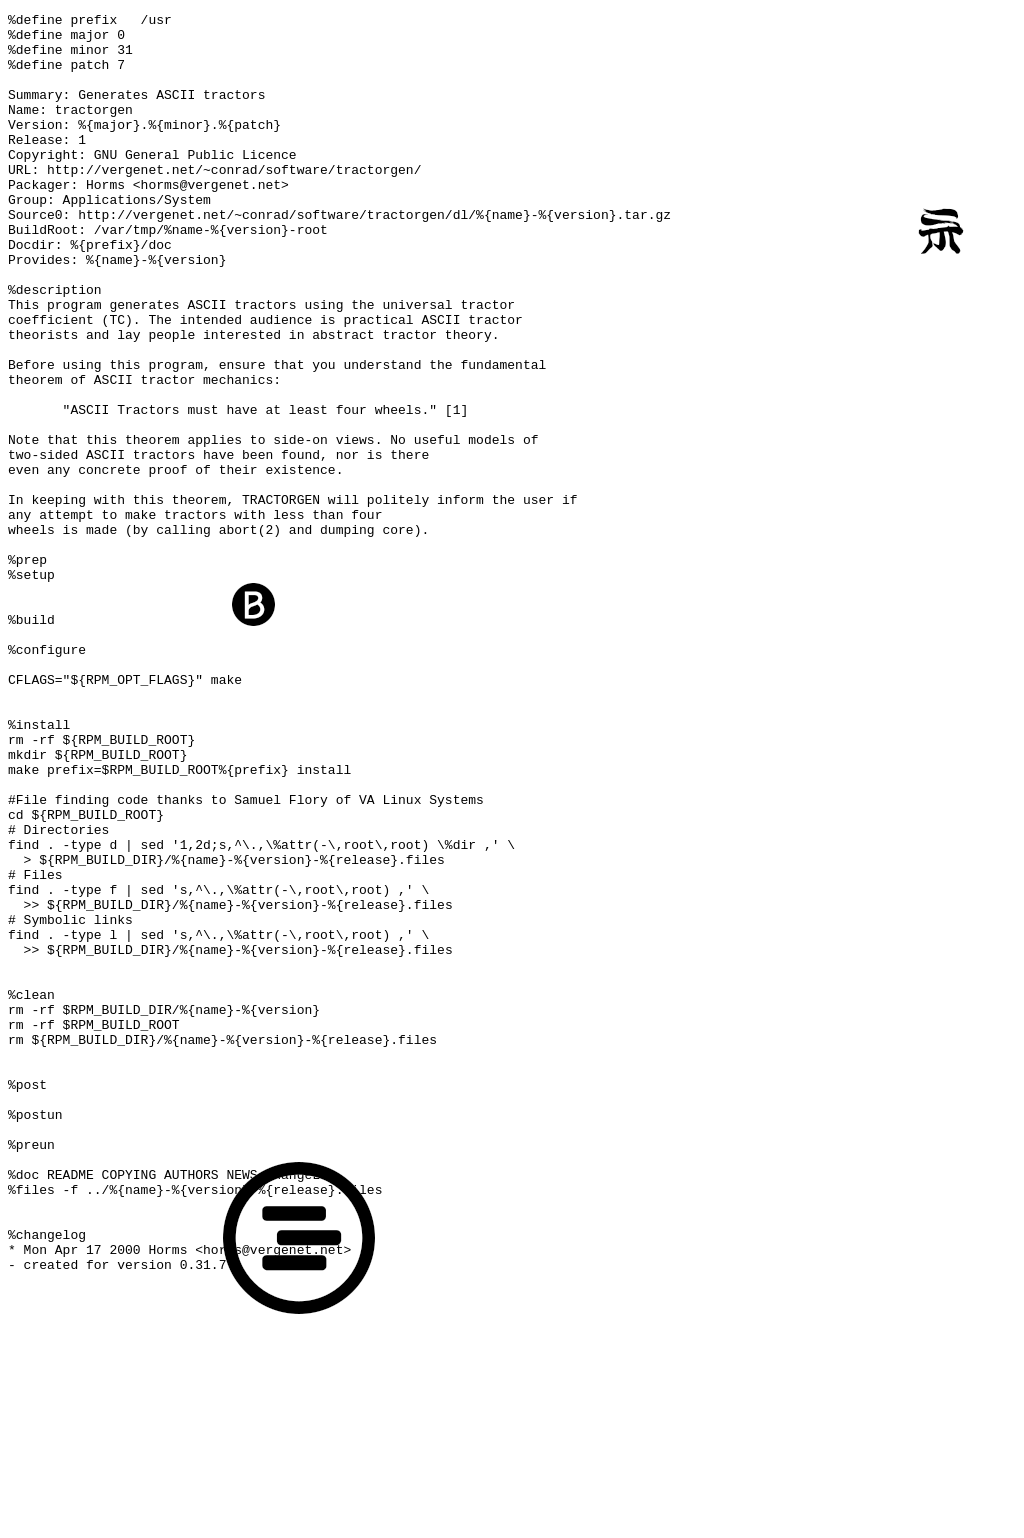 This screenshot has height=1538, width=1024. What do you see at coordinates (299, 1238) in the screenshot?
I see `open the When I Work app` at bounding box center [299, 1238].